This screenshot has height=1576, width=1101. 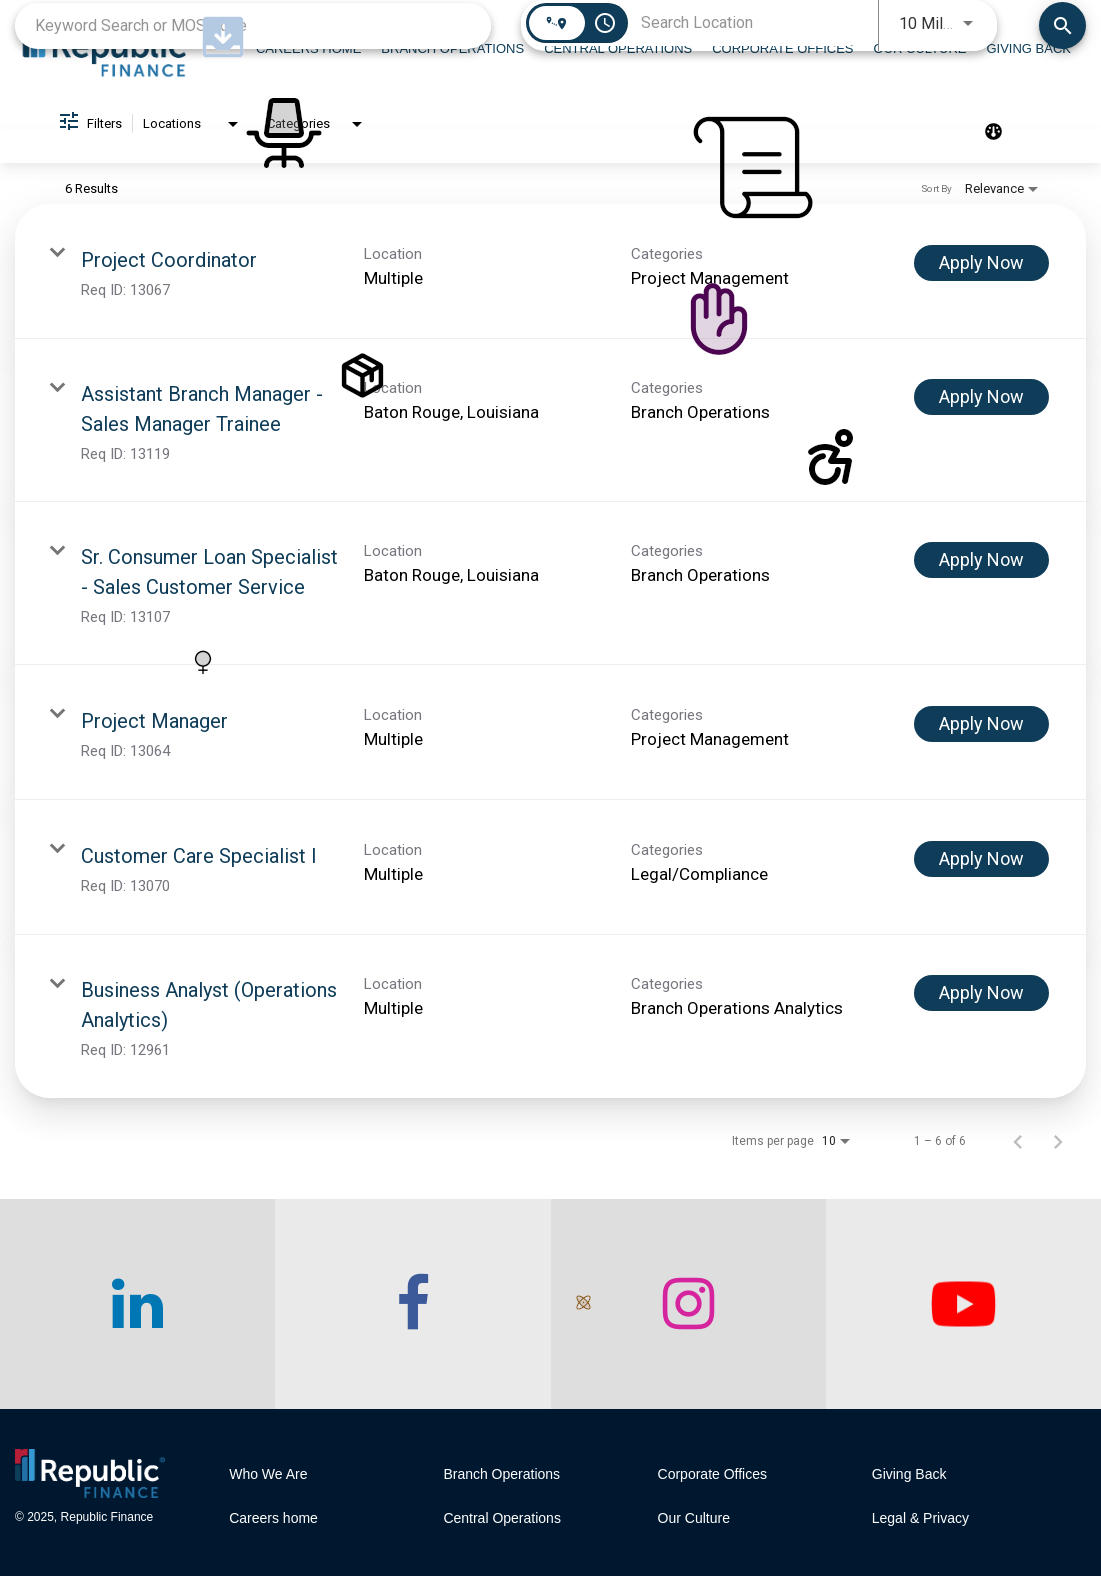 What do you see at coordinates (203, 662) in the screenshot?
I see `indicates female gender option` at bounding box center [203, 662].